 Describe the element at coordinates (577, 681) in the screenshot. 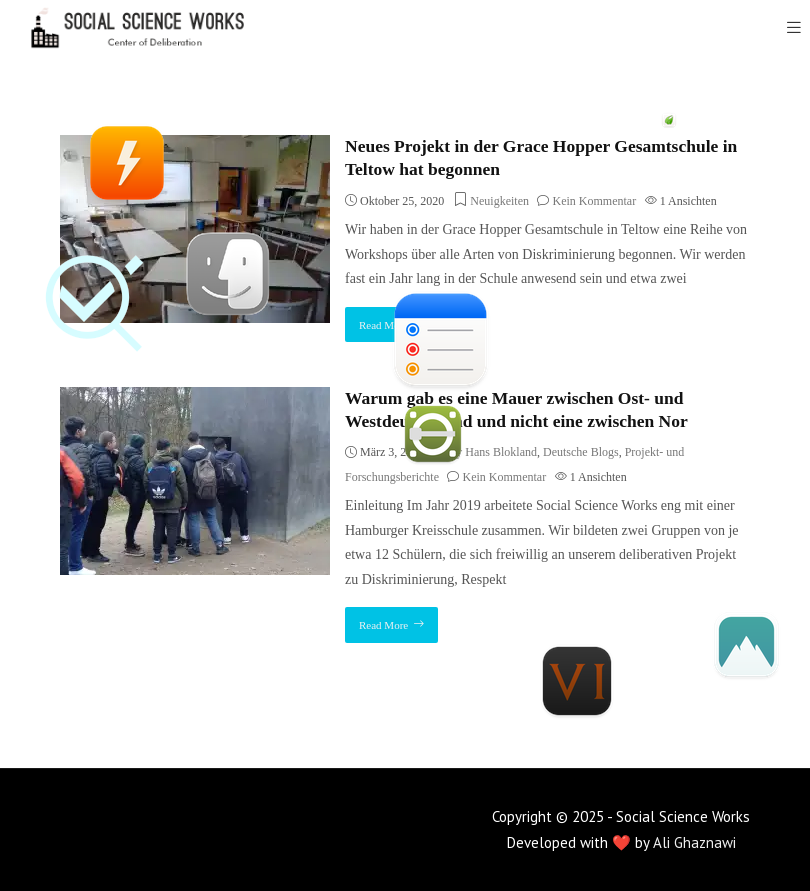

I see `launch Civilization VI` at that location.